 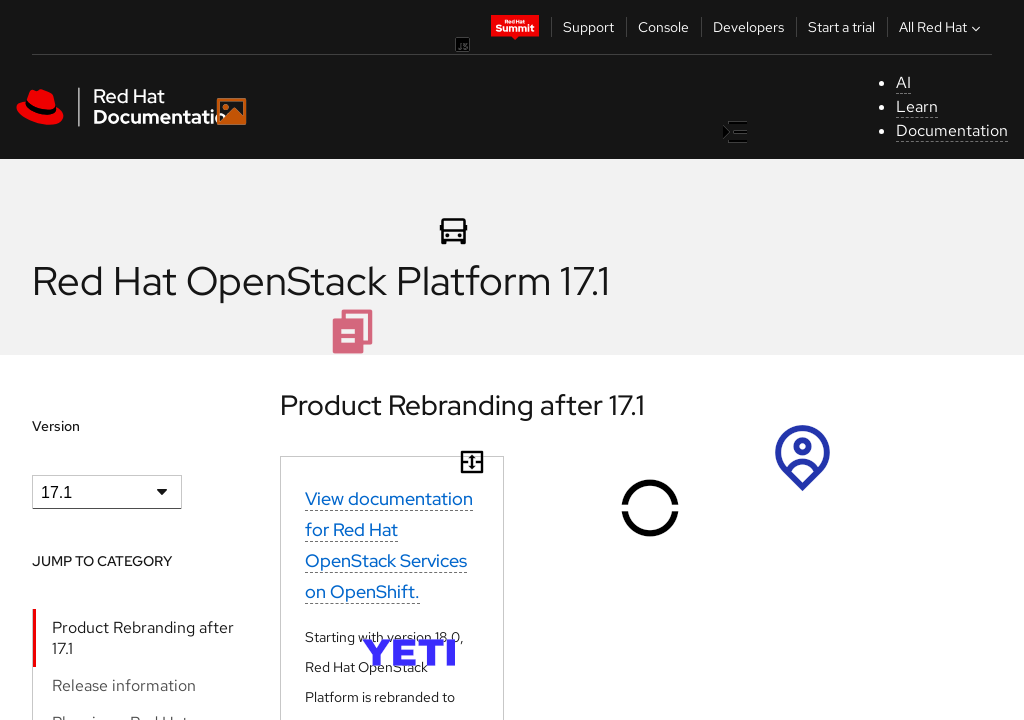 What do you see at coordinates (472, 462) in the screenshot?
I see `split table cells vertically` at bounding box center [472, 462].